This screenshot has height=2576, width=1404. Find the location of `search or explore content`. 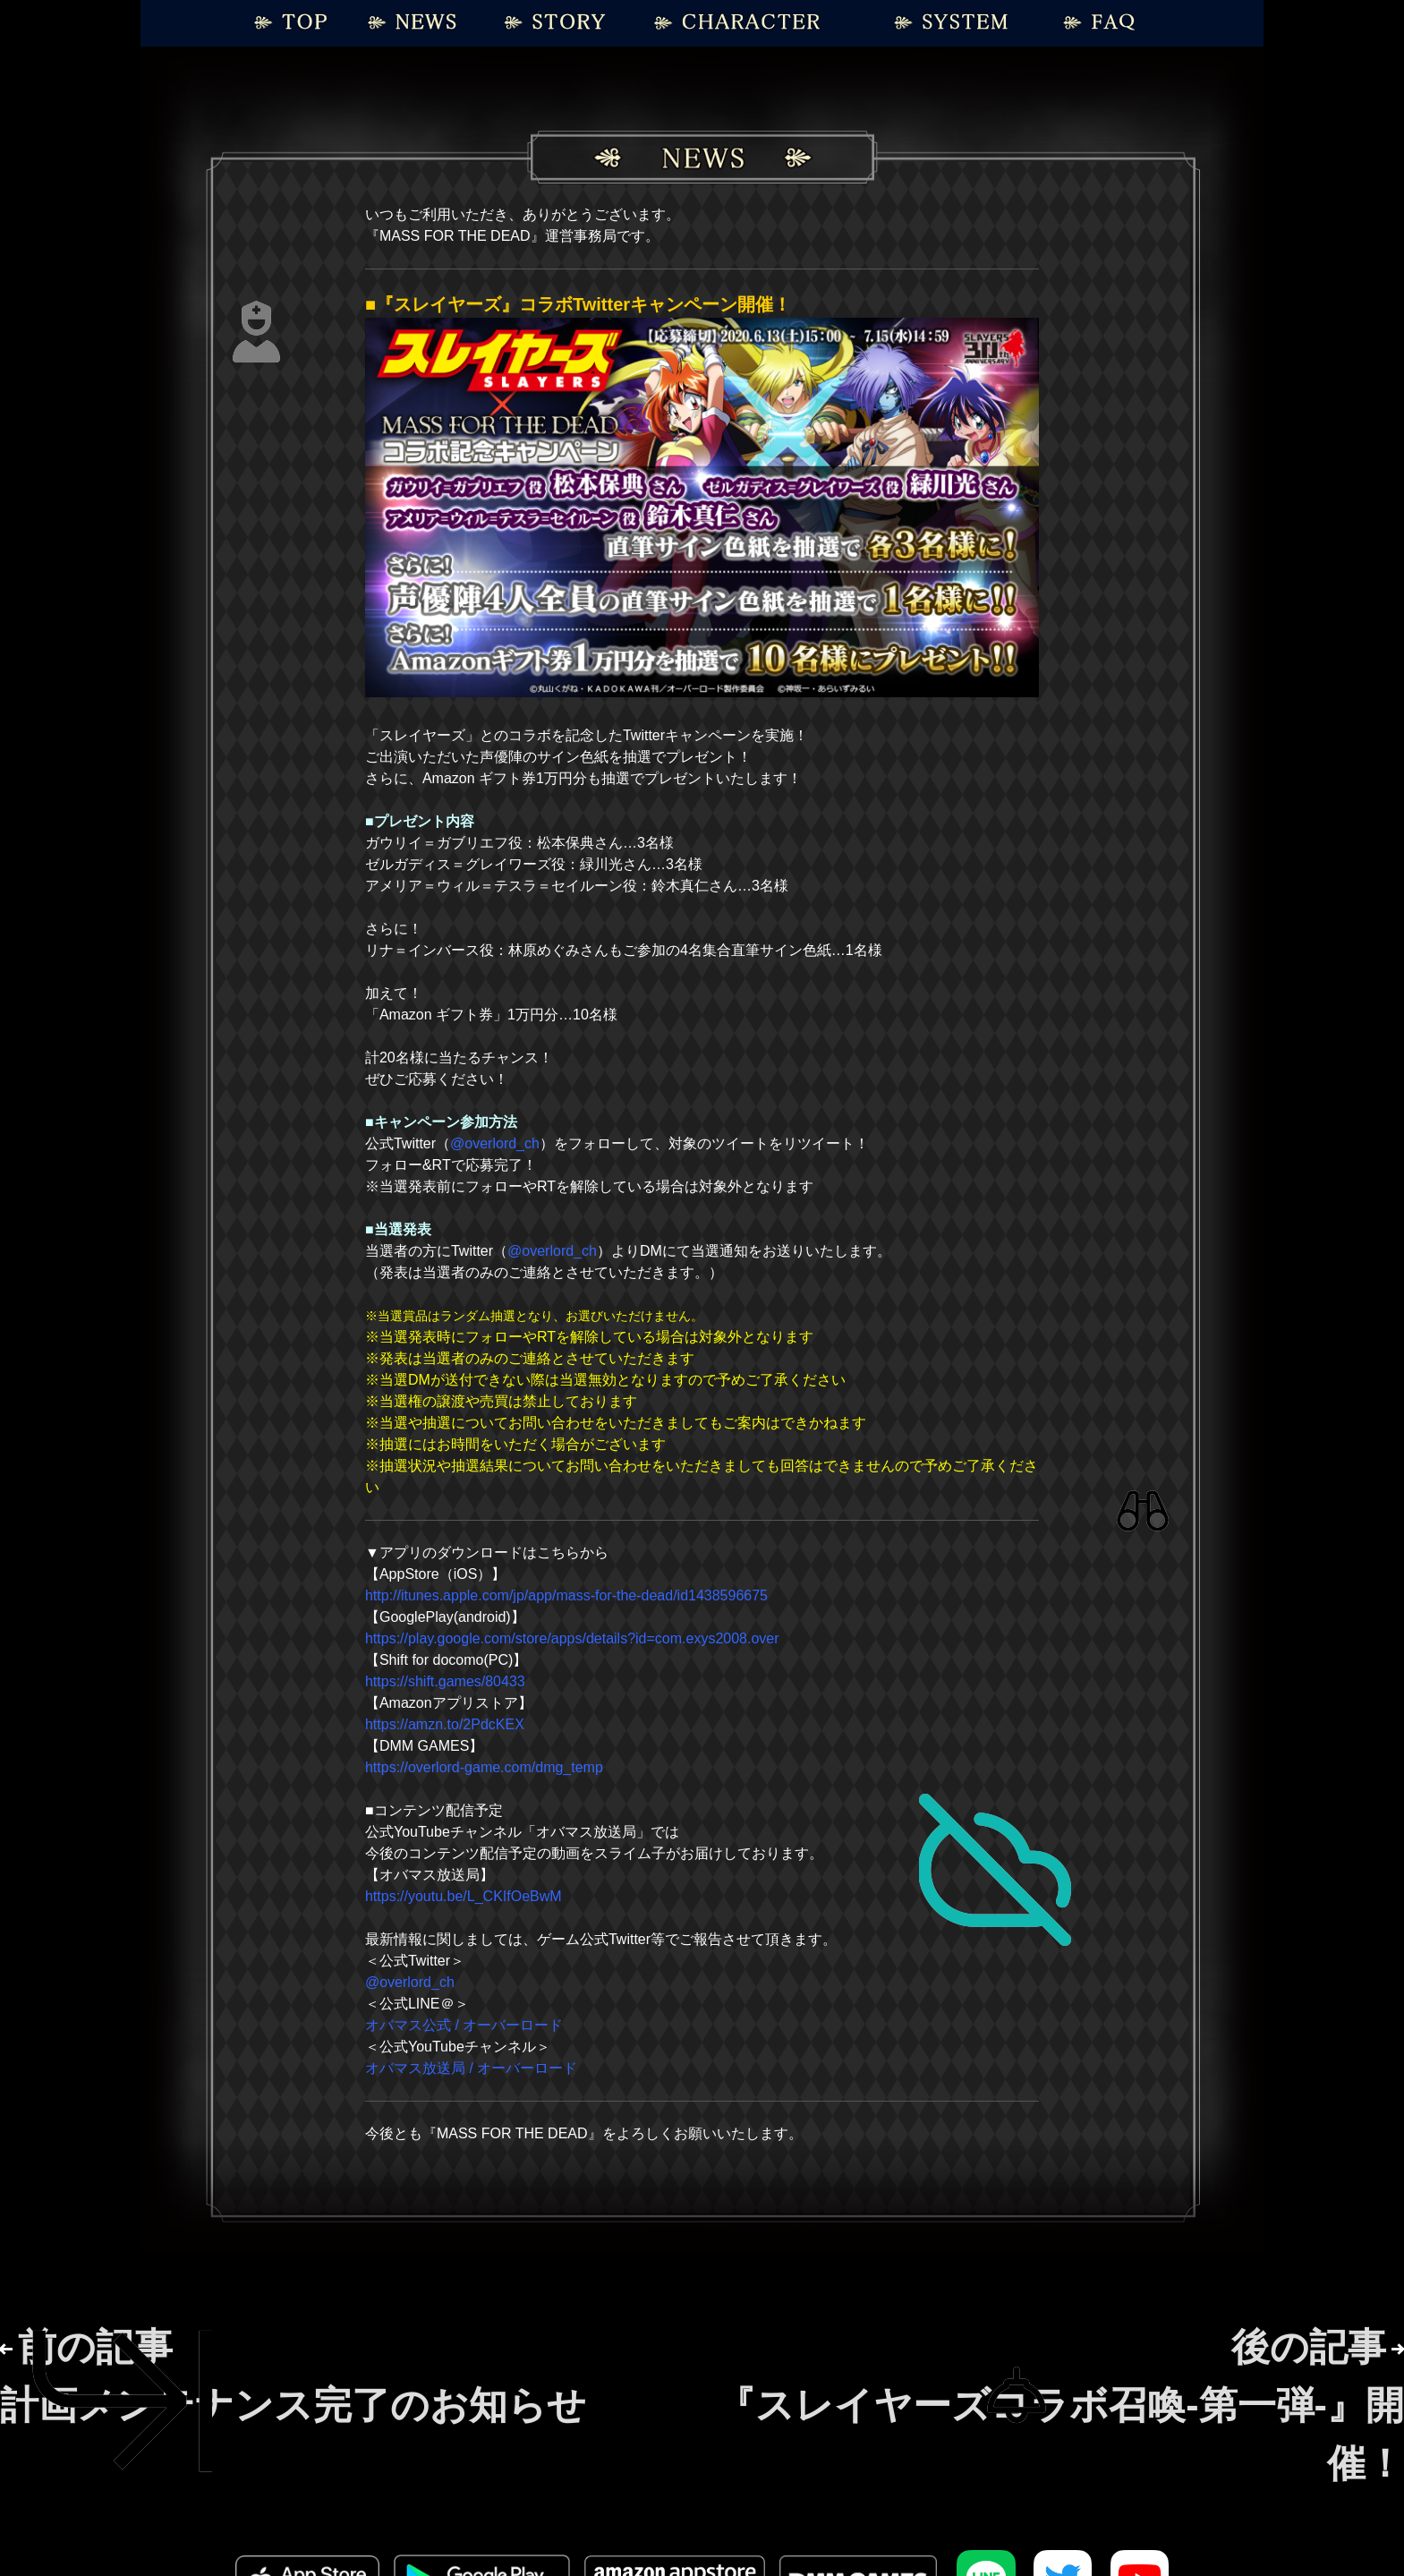

search or explore content is located at coordinates (1143, 1511).